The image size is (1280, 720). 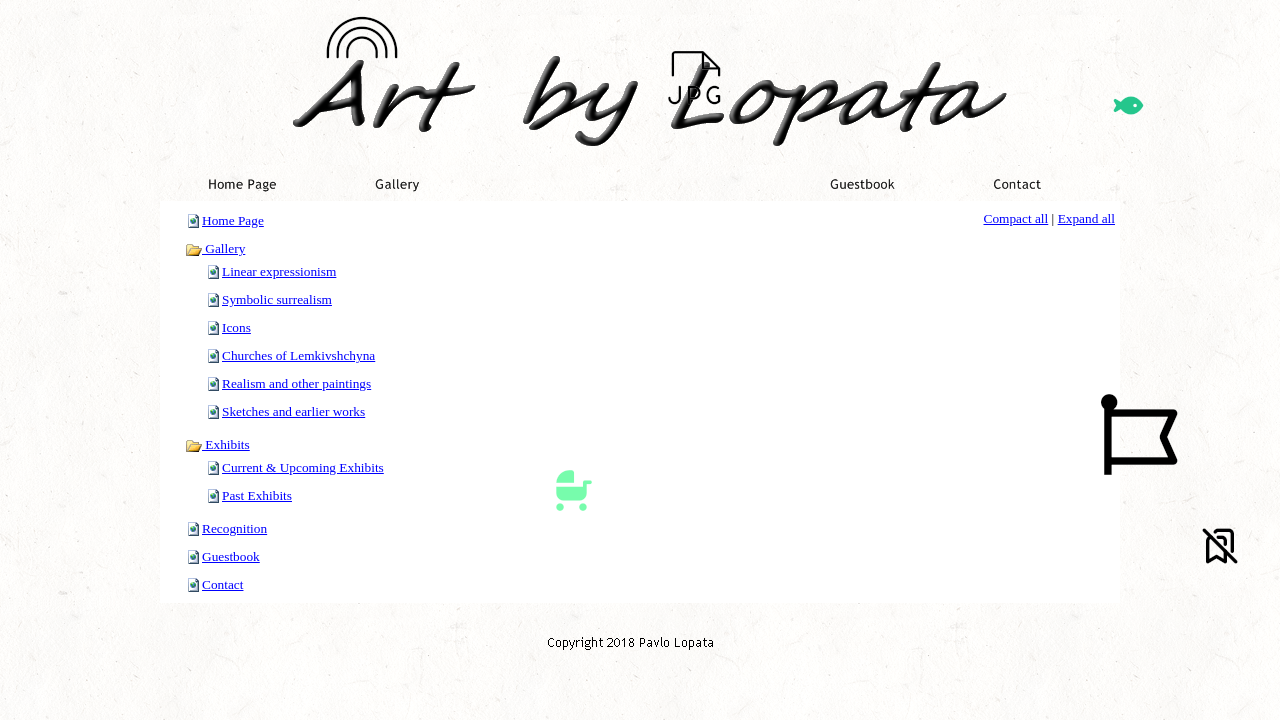 What do you see at coordinates (696, 80) in the screenshot?
I see `view or open a JPG image file` at bounding box center [696, 80].